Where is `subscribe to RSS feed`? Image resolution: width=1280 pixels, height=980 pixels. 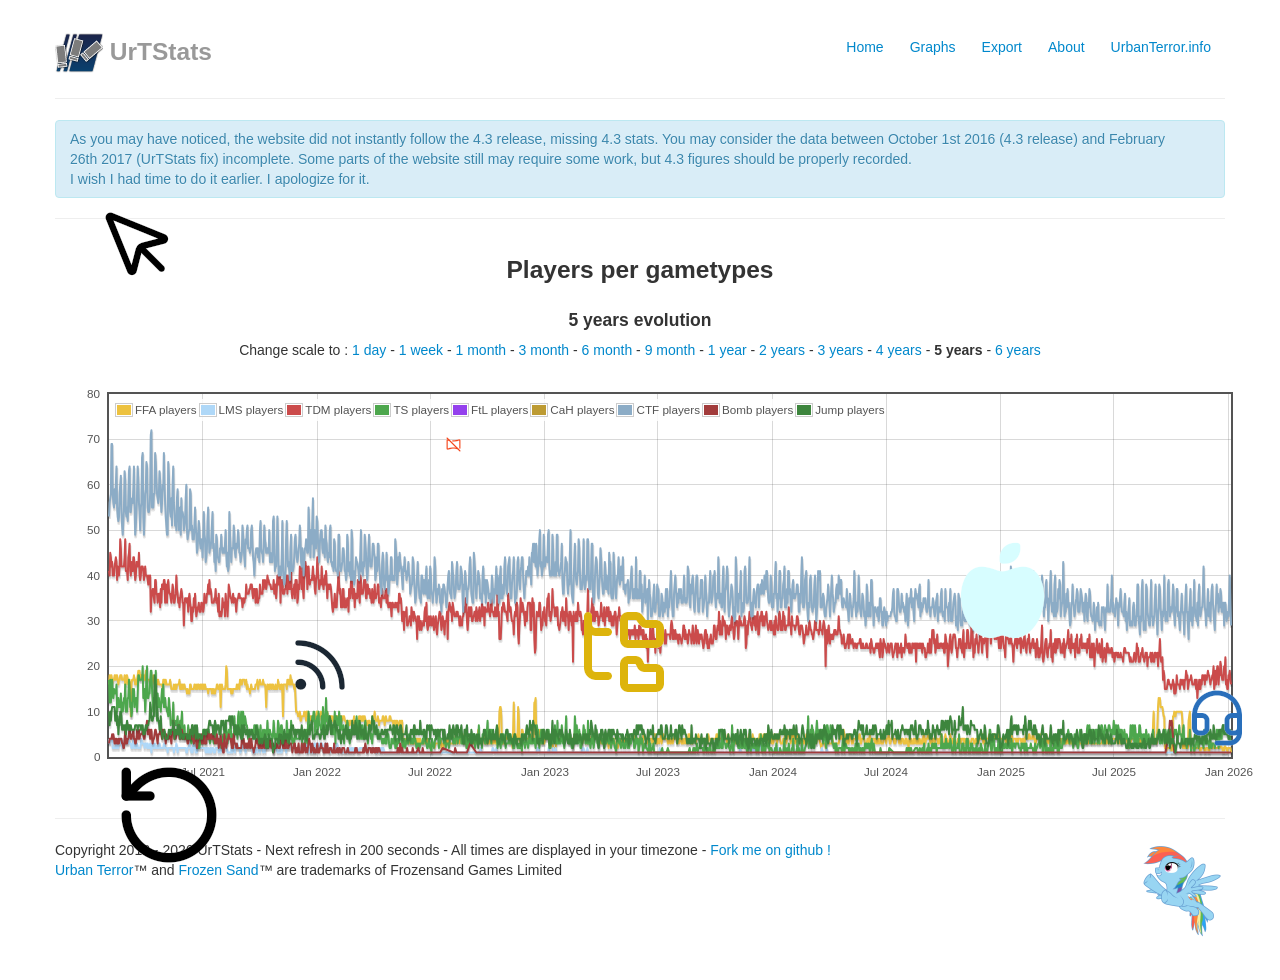
subscribe to RSS feed is located at coordinates (320, 665).